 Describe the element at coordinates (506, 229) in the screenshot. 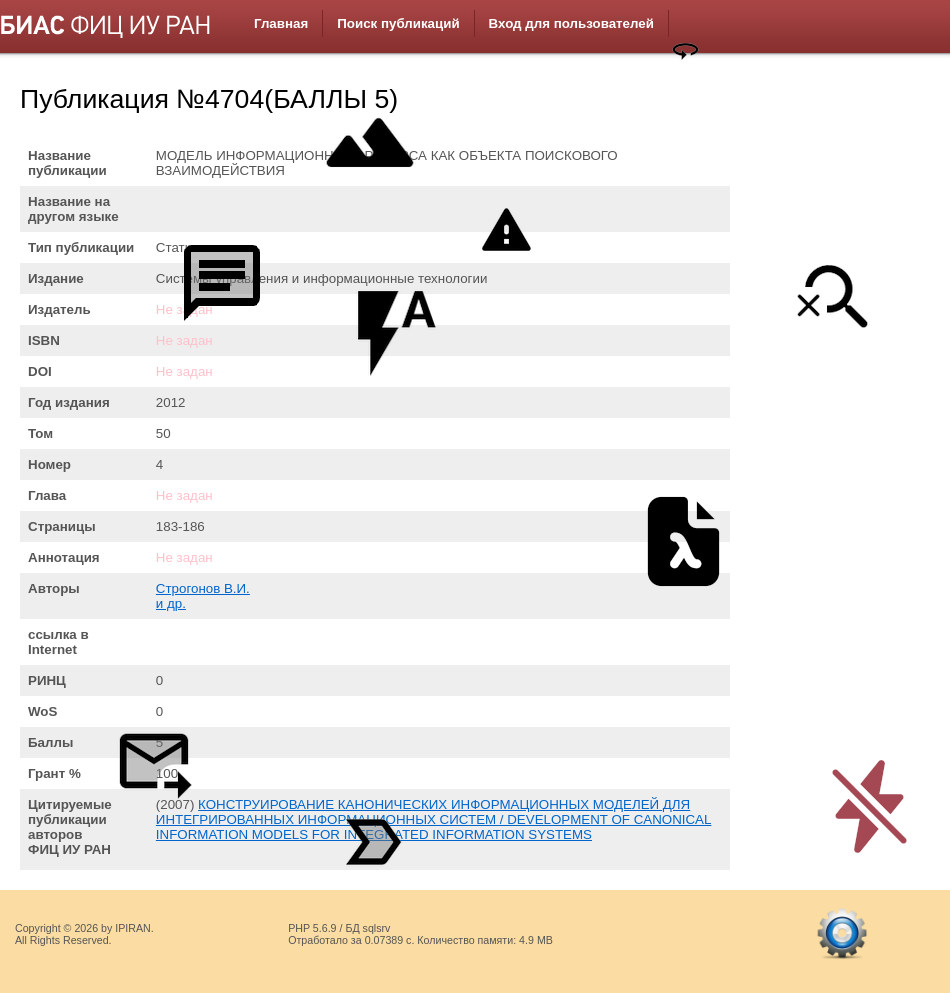

I see `indicates a warning or potential problem` at that location.